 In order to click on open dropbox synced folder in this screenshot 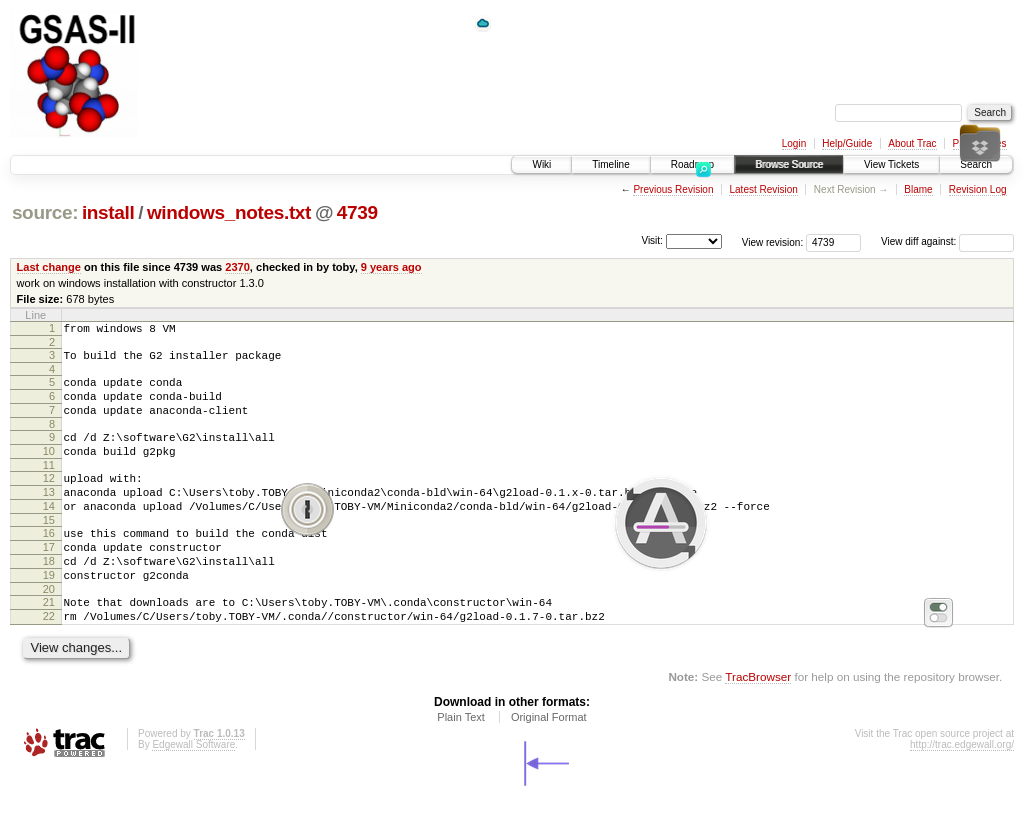, I will do `click(980, 143)`.